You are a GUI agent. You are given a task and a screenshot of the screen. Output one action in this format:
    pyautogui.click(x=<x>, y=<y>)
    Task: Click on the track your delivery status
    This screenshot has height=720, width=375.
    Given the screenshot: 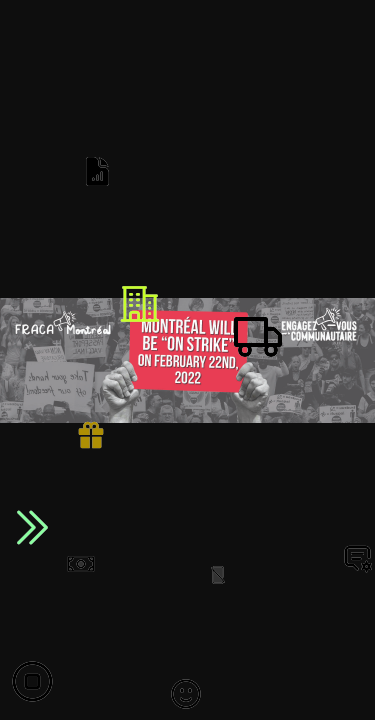 What is the action you would take?
    pyautogui.click(x=258, y=337)
    